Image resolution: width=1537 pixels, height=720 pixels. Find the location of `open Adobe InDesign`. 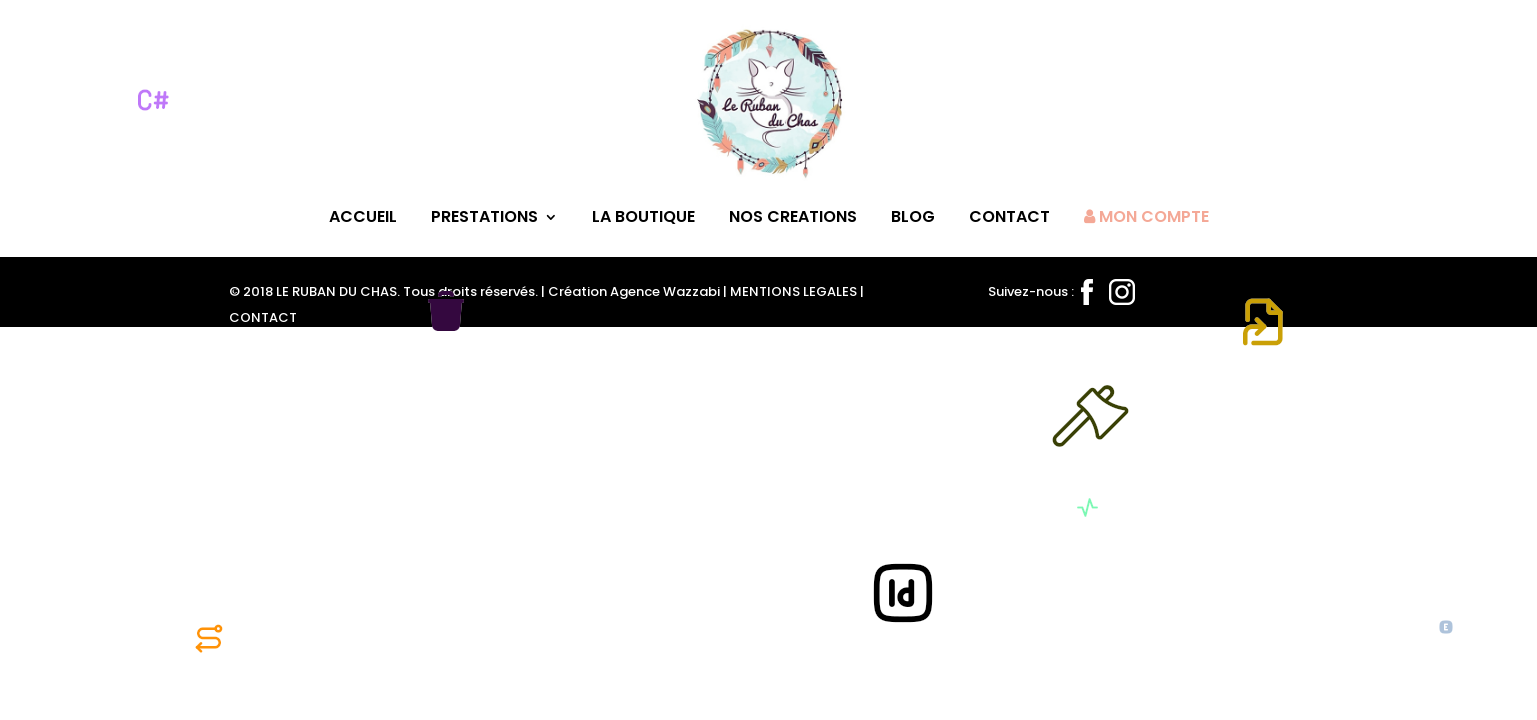

open Adobe InDesign is located at coordinates (903, 593).